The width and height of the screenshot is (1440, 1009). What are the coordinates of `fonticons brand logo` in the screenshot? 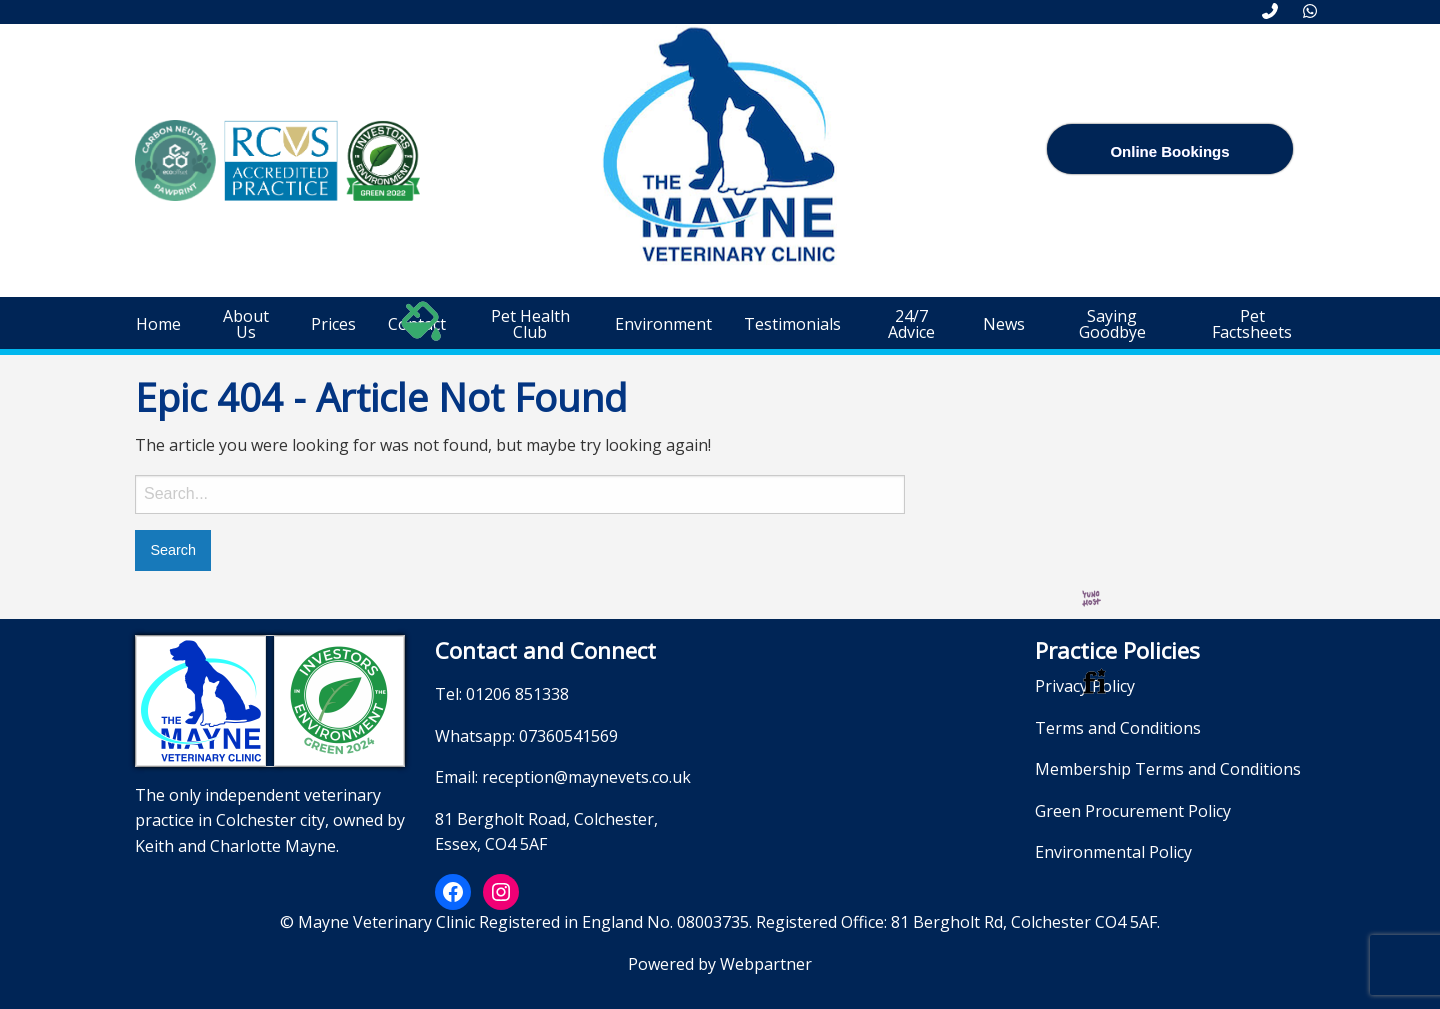 It's located at (1094, 680).